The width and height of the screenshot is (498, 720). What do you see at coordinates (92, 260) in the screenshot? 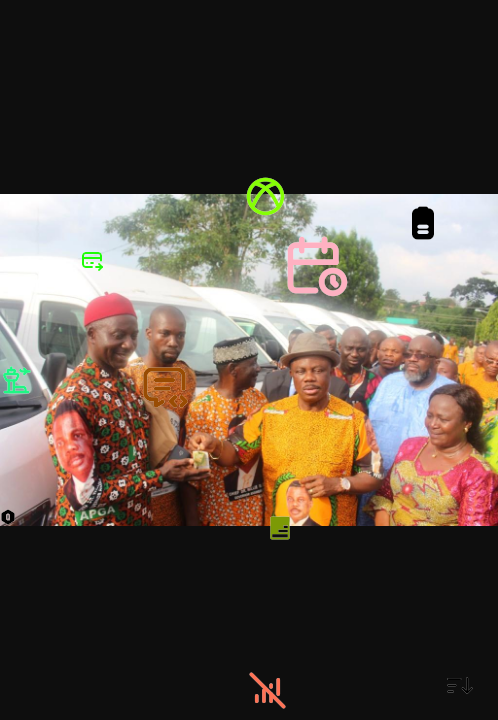
I see `make a payment with saved card` at bounding box center [92, 260].